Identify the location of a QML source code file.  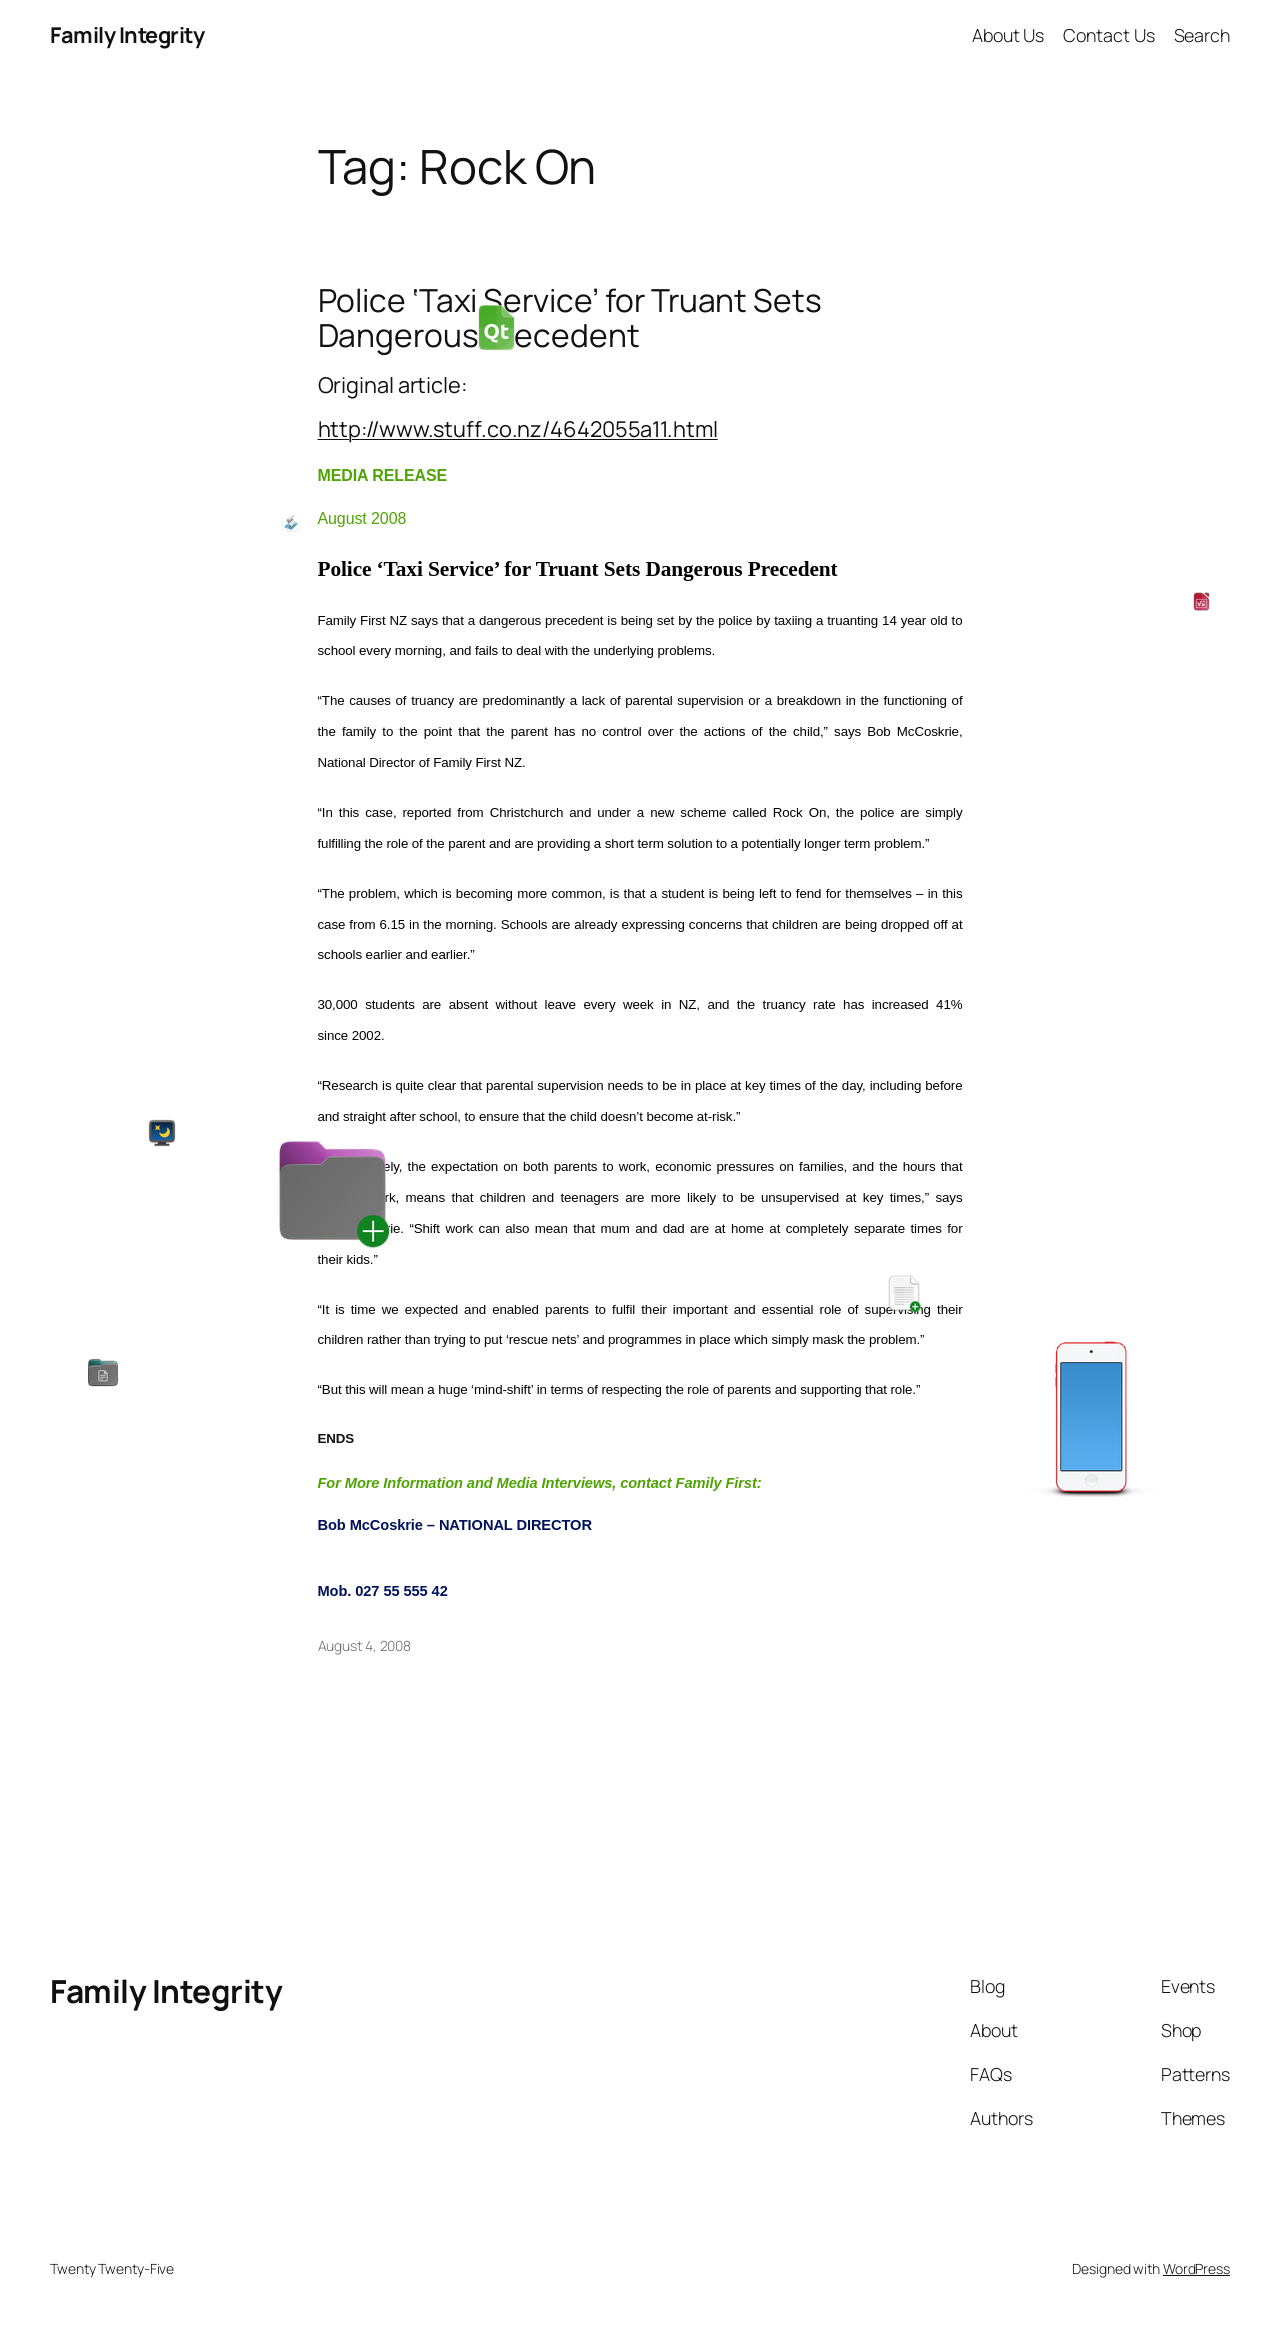
(496, 327).